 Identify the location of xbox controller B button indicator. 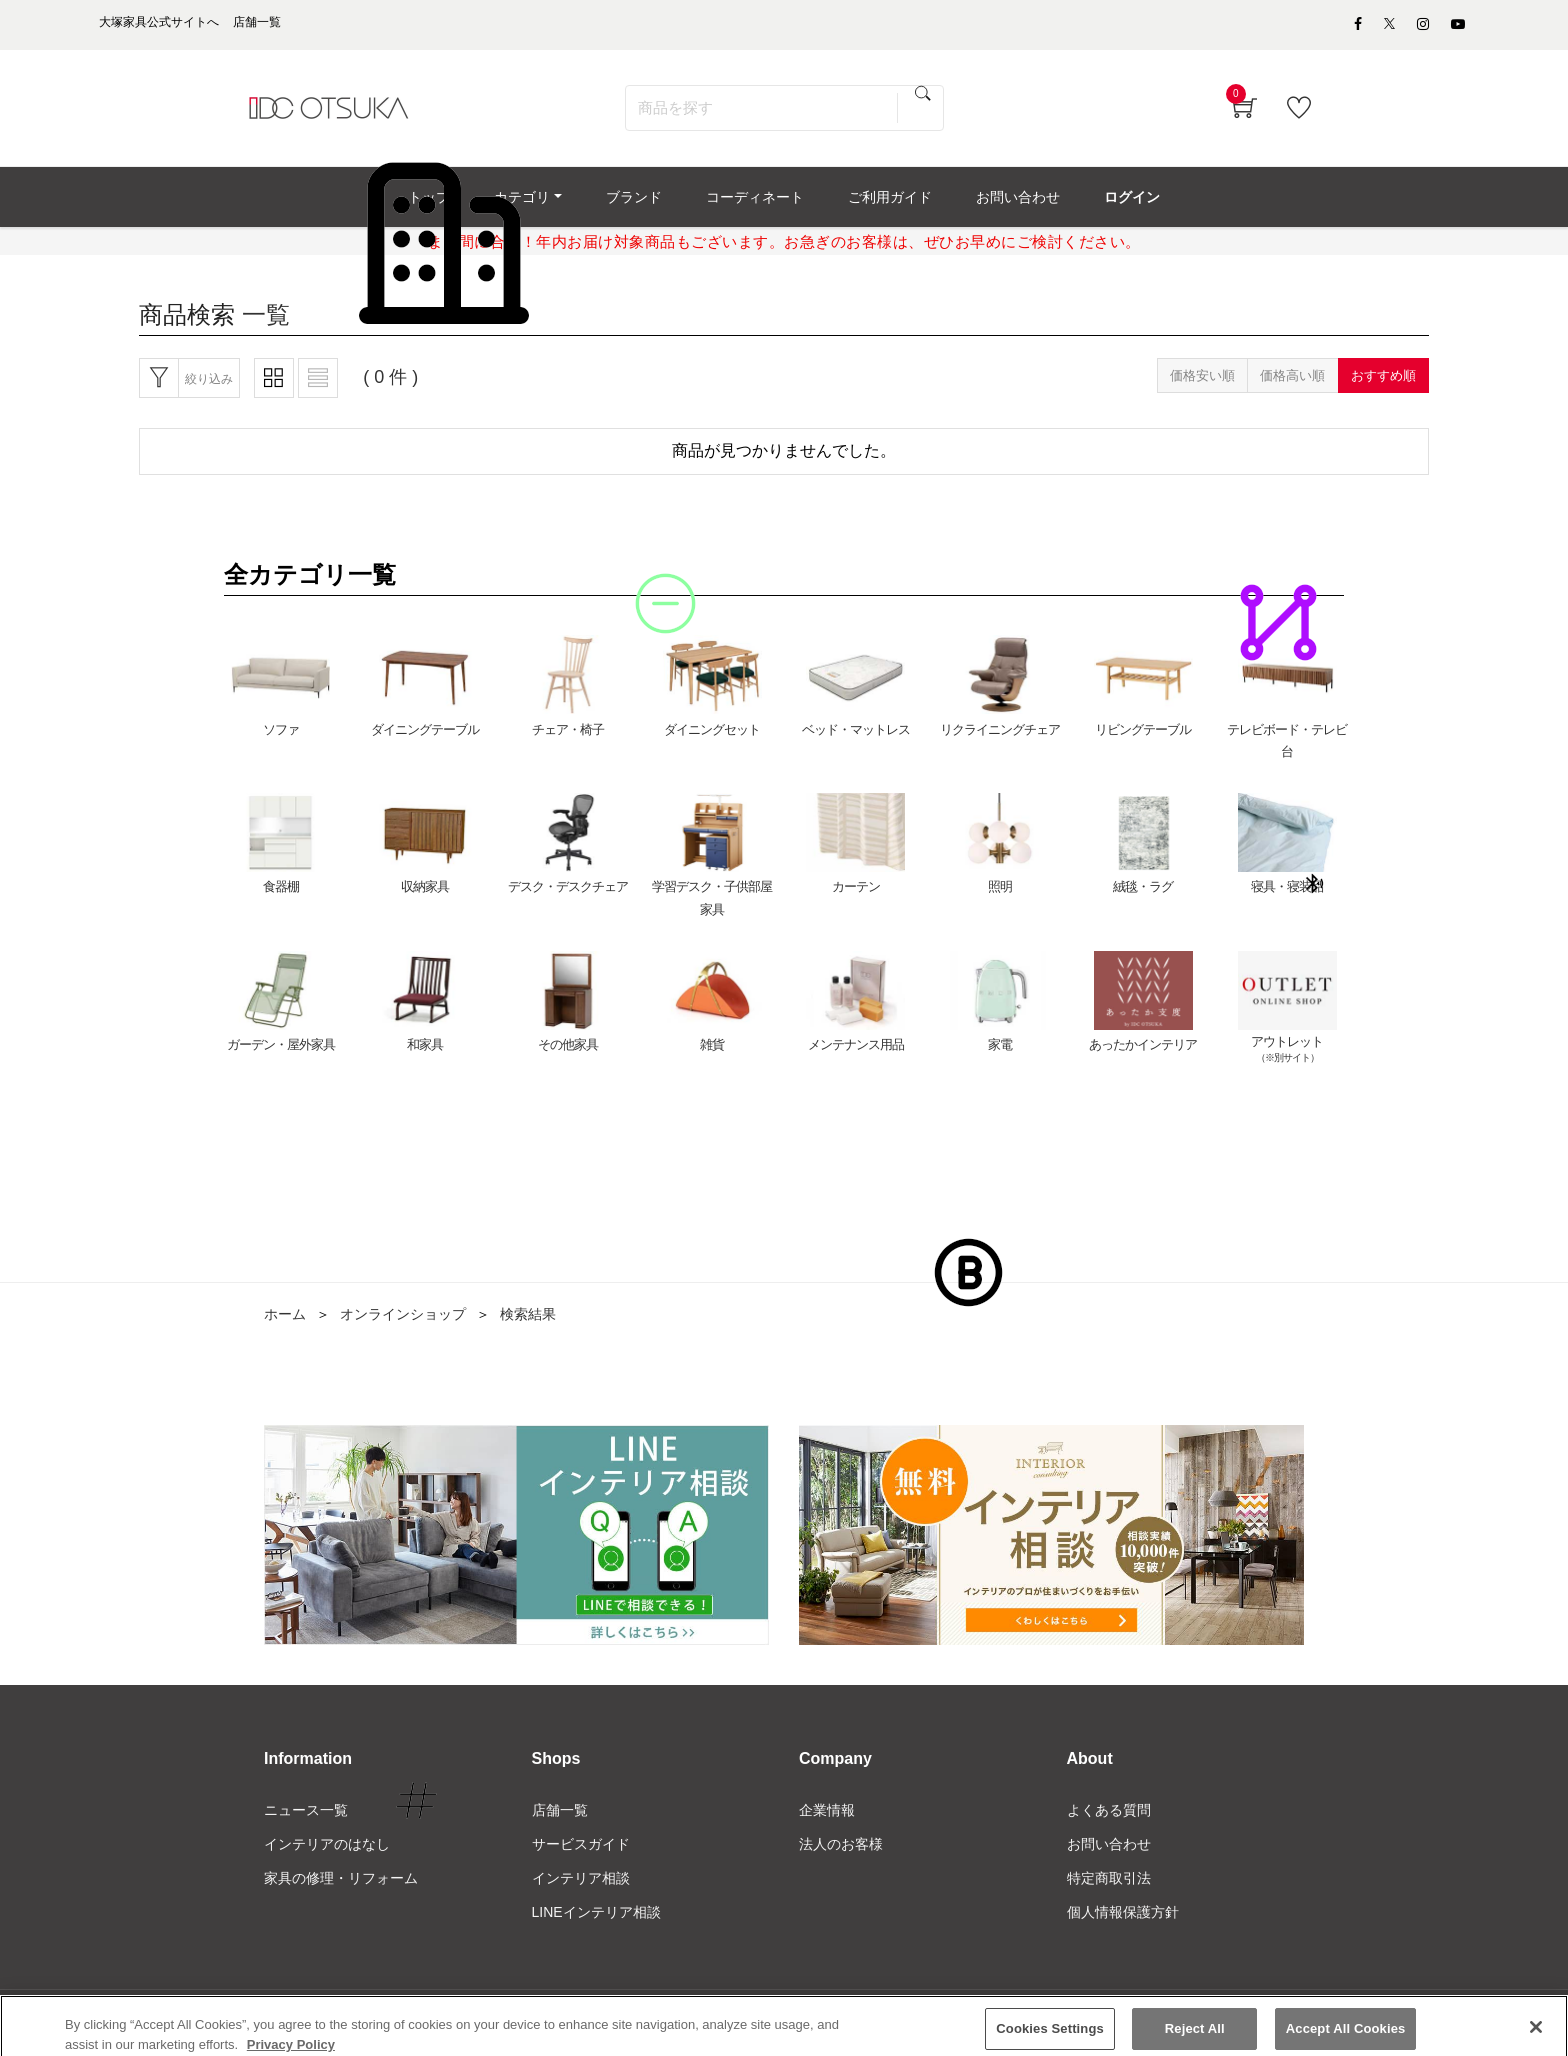
(968, 1272).